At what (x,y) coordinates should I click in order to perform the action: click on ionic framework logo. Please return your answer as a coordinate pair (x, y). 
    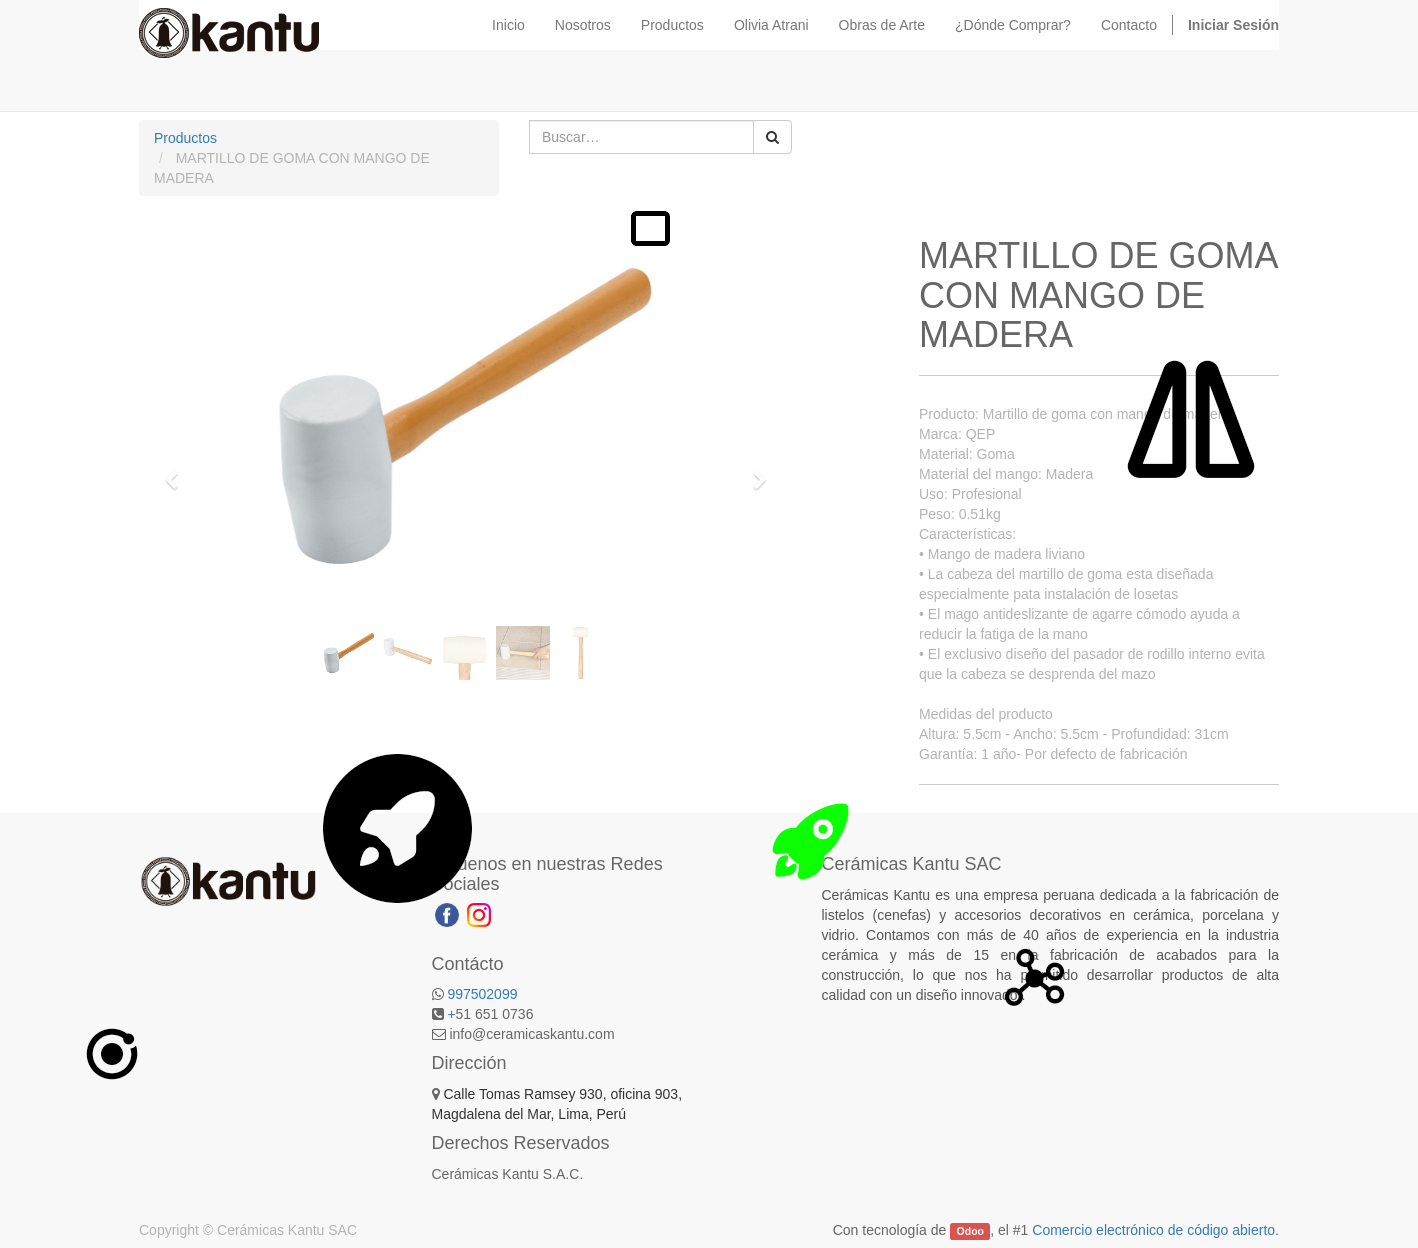
    Looking at the image, I should click on (112, 1054).